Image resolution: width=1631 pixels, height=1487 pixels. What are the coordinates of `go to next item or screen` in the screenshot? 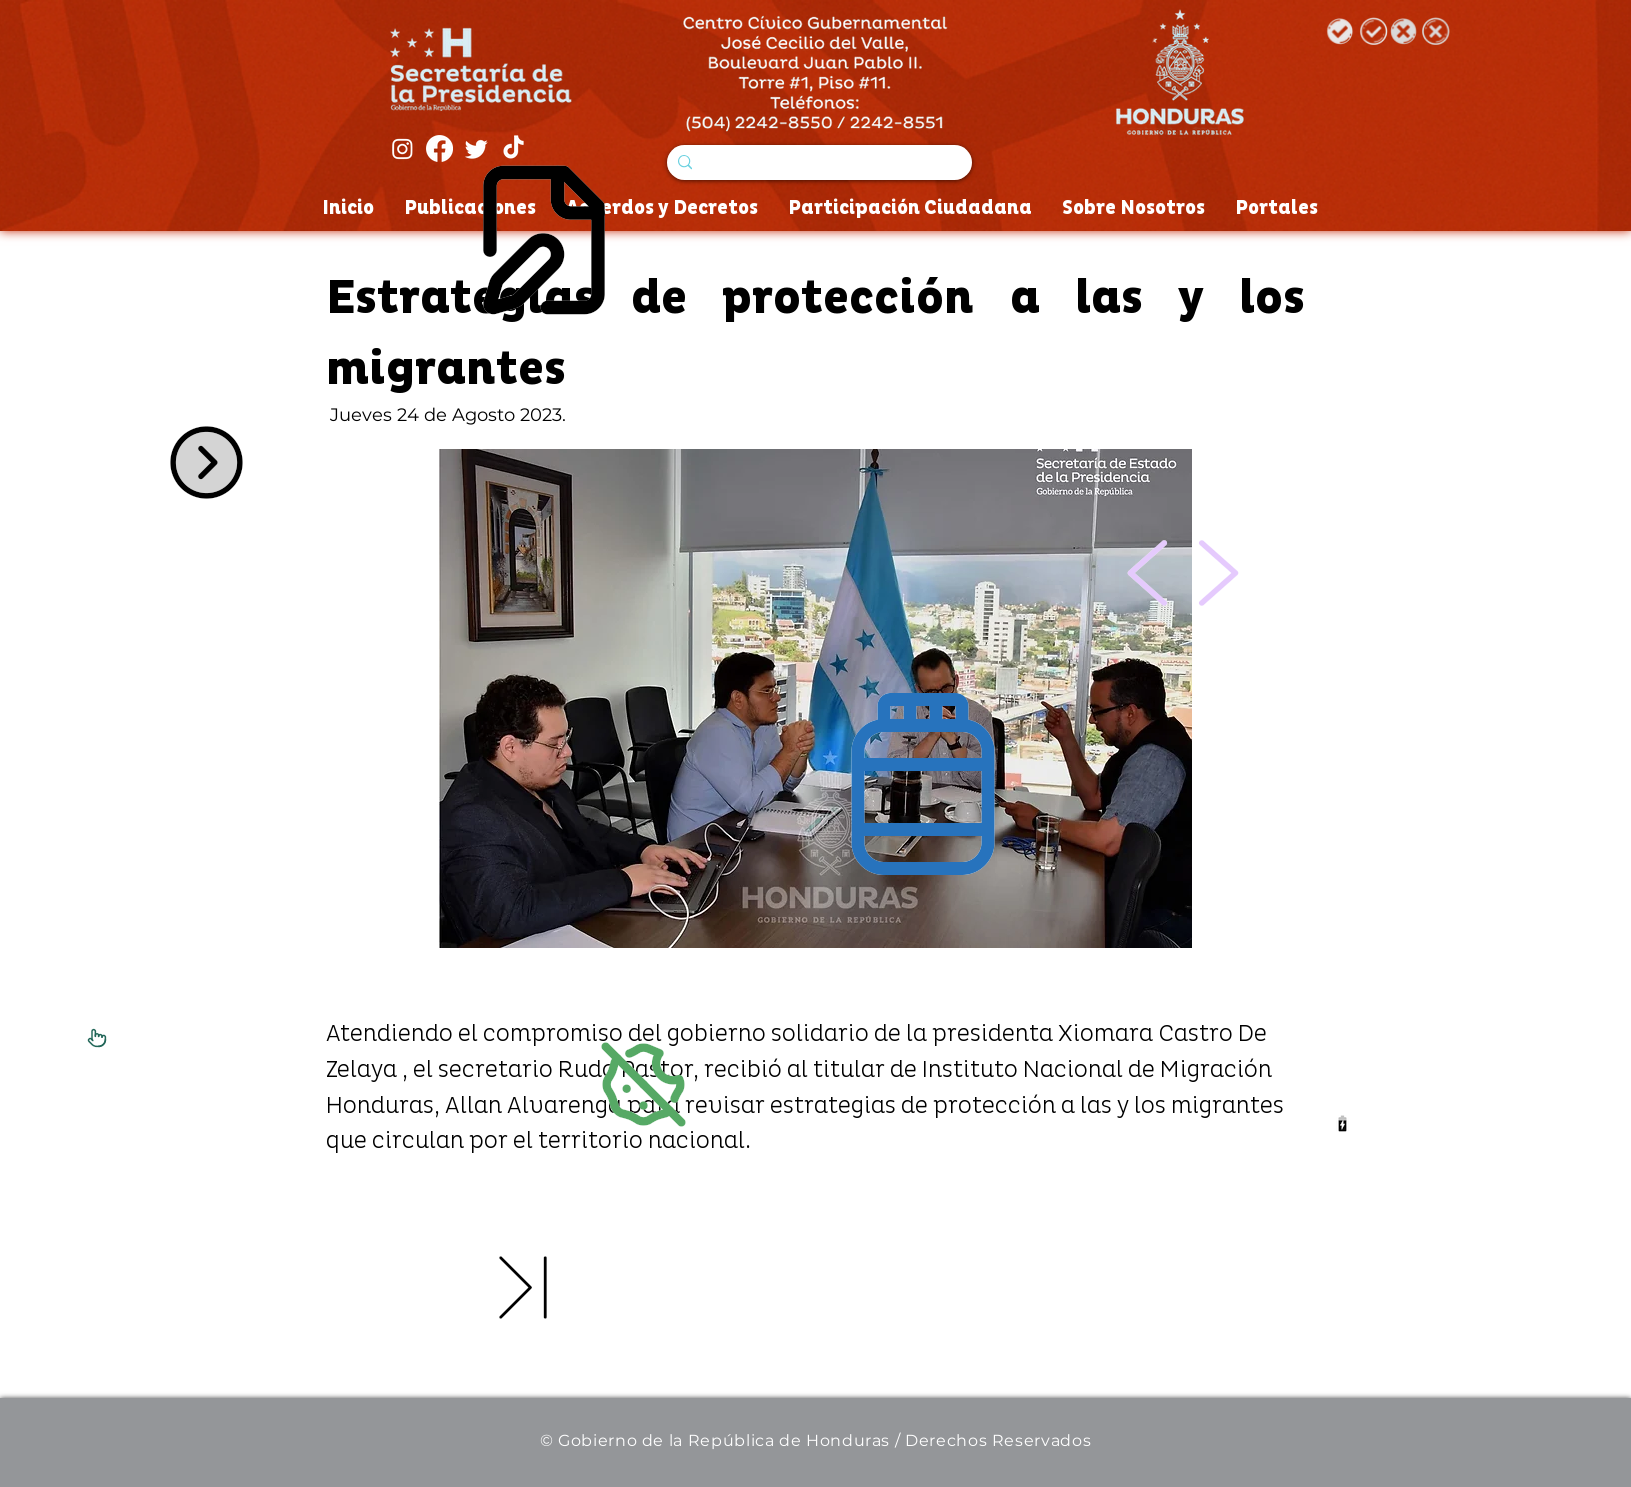 It's located at (206, 462).